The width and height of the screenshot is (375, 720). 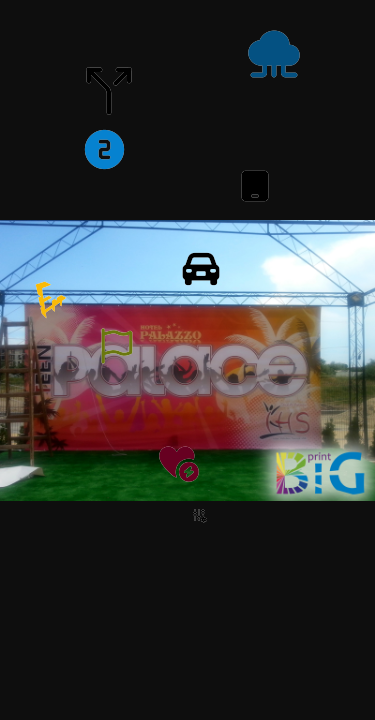 What do you see at coordinates (274, 54) in the screenshot?
I see `access cloud computing services` at bounding box center [274, 54].